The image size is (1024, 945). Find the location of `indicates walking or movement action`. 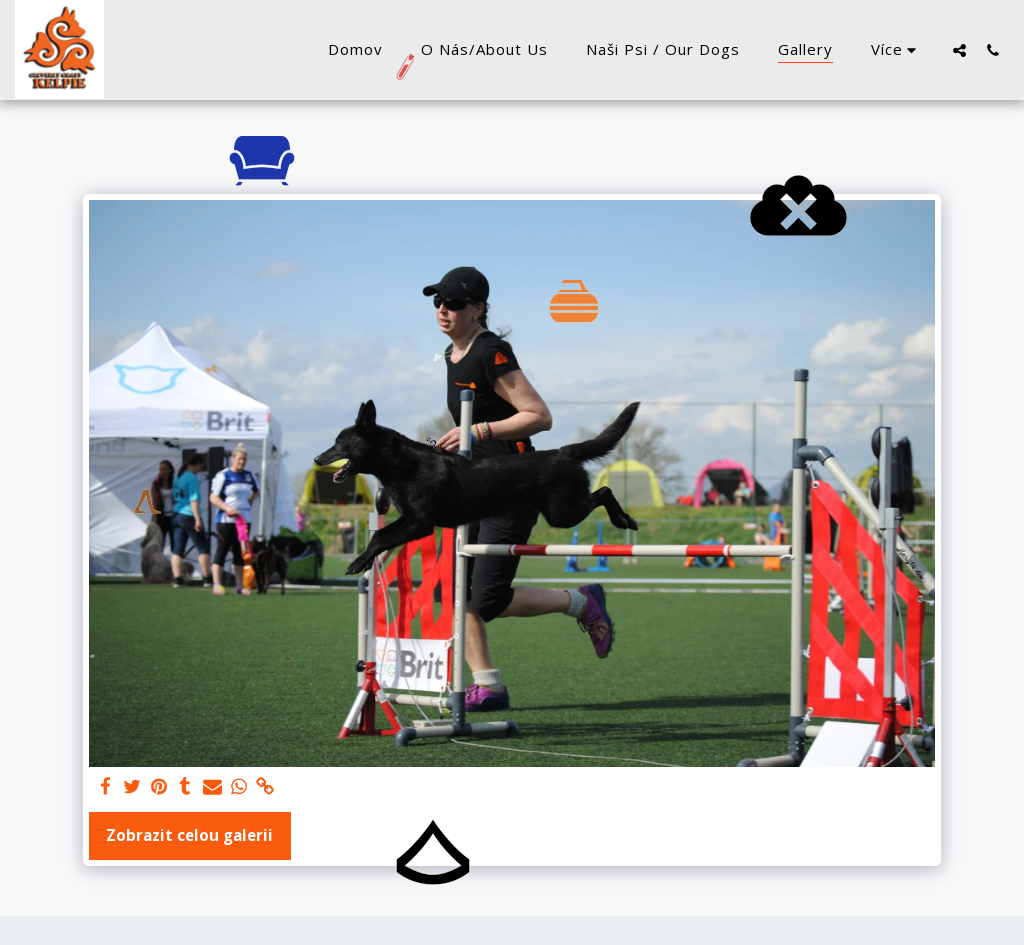

indicates walking or movement action is located at coordinates (147, 501).